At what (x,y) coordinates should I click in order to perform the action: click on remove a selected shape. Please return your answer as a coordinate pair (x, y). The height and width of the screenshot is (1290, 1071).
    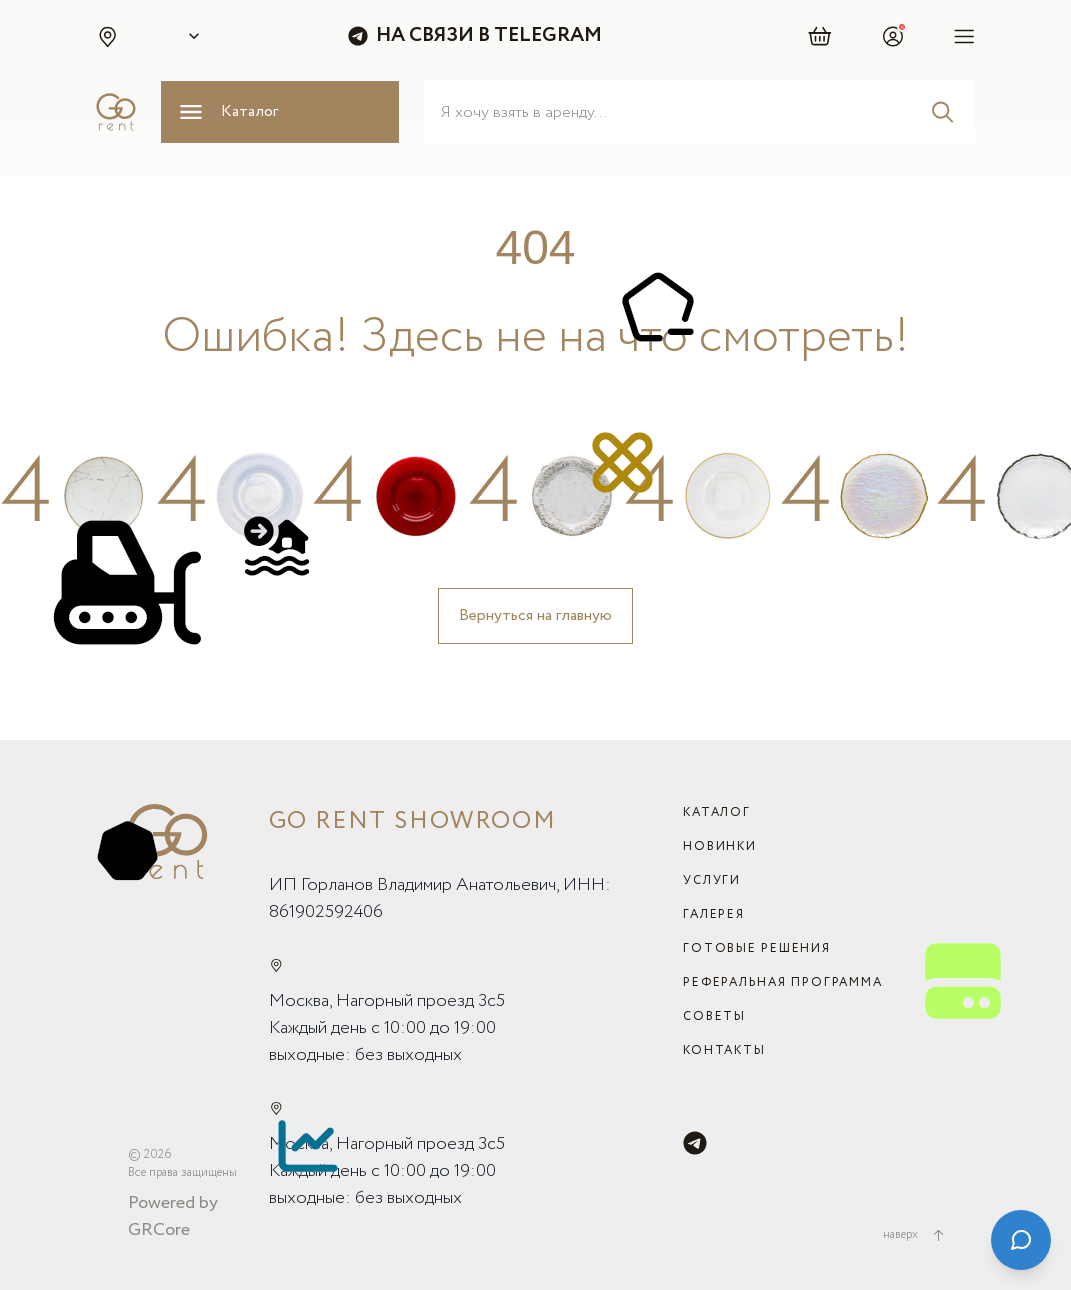
    Looking at the image, I should click on (658, 309).